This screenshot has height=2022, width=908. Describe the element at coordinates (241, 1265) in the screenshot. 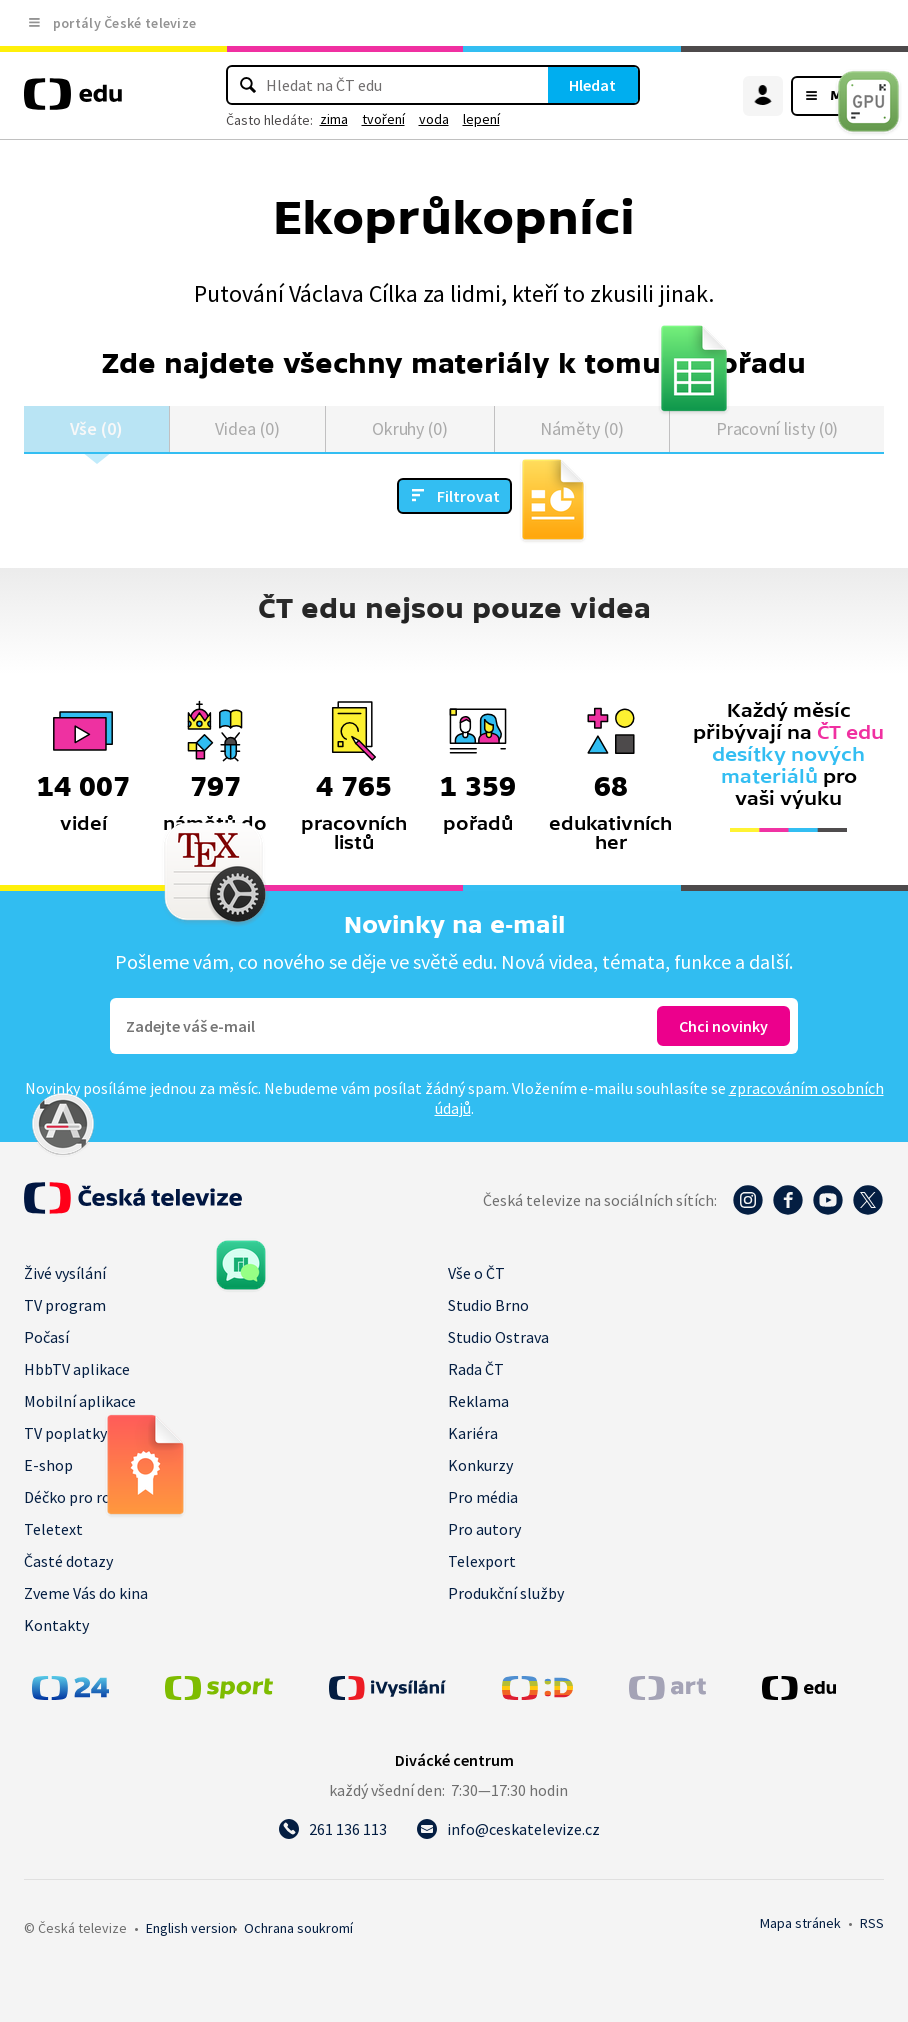

I see `open matray messaging app` at that location.